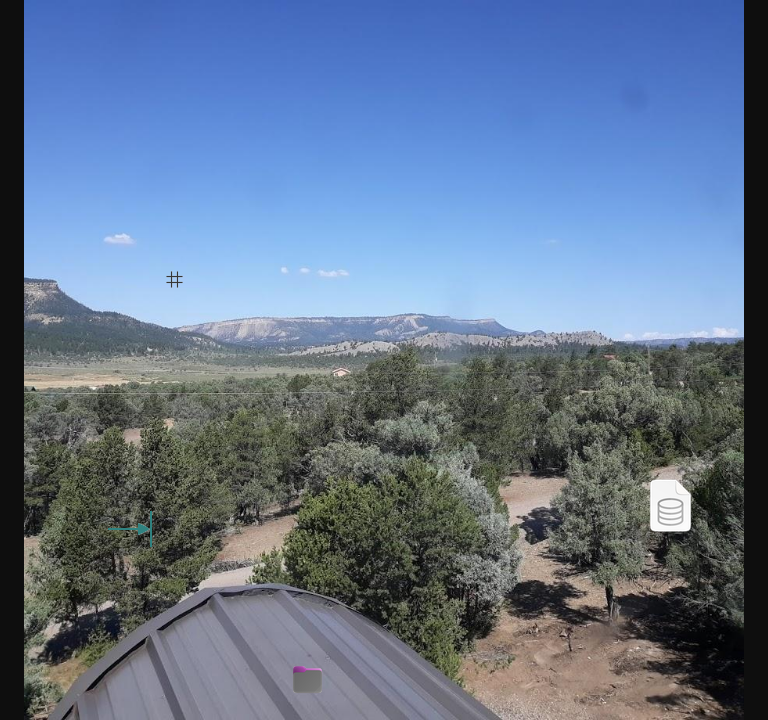 Image resolution: width=768 pixels, height=720 pixels. Describe the element at coordinates (174, 279) in the screenshot. I see `open sudoku puzzle game` at that location.